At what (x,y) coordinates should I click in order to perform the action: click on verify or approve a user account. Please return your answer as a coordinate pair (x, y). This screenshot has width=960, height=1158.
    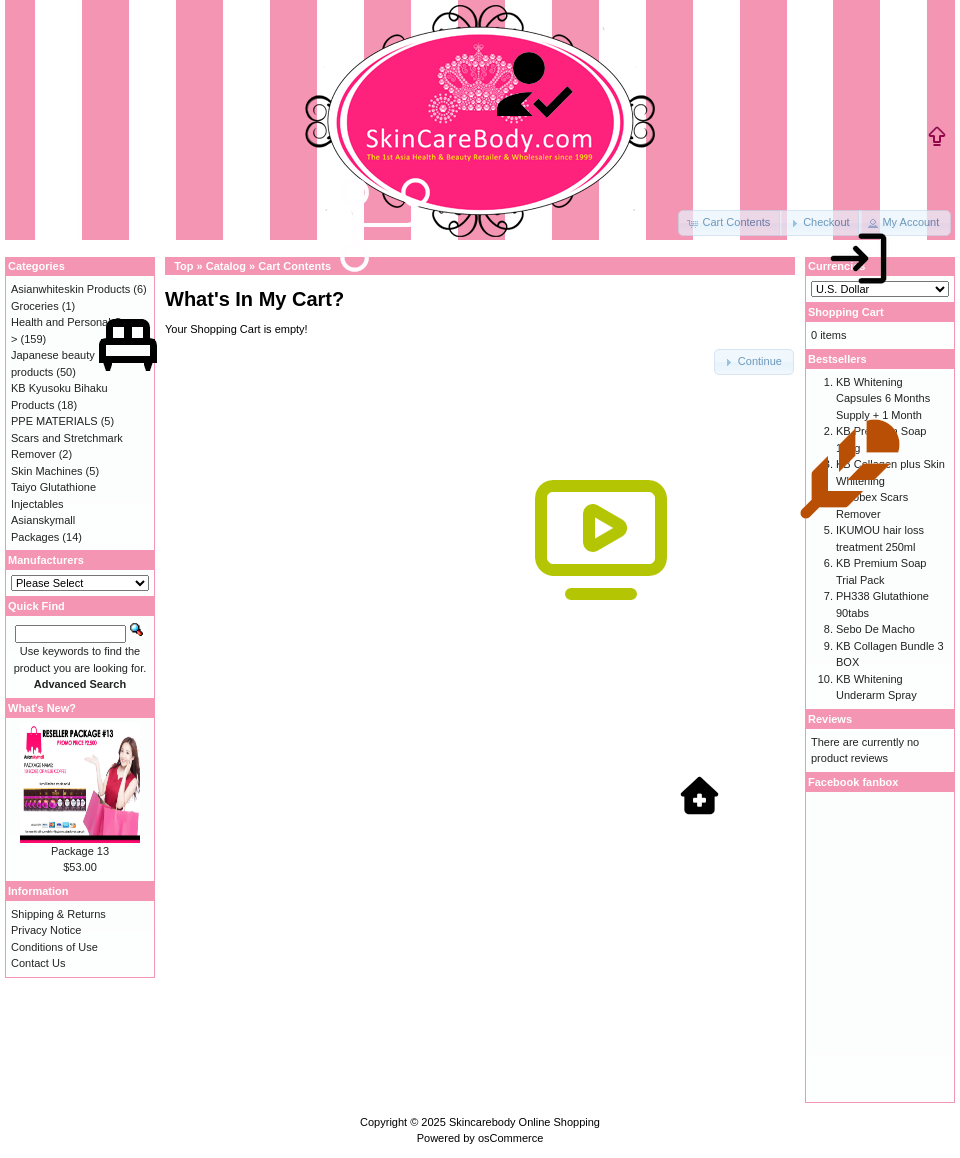
    Looking at the image, I should click on (533, 84).